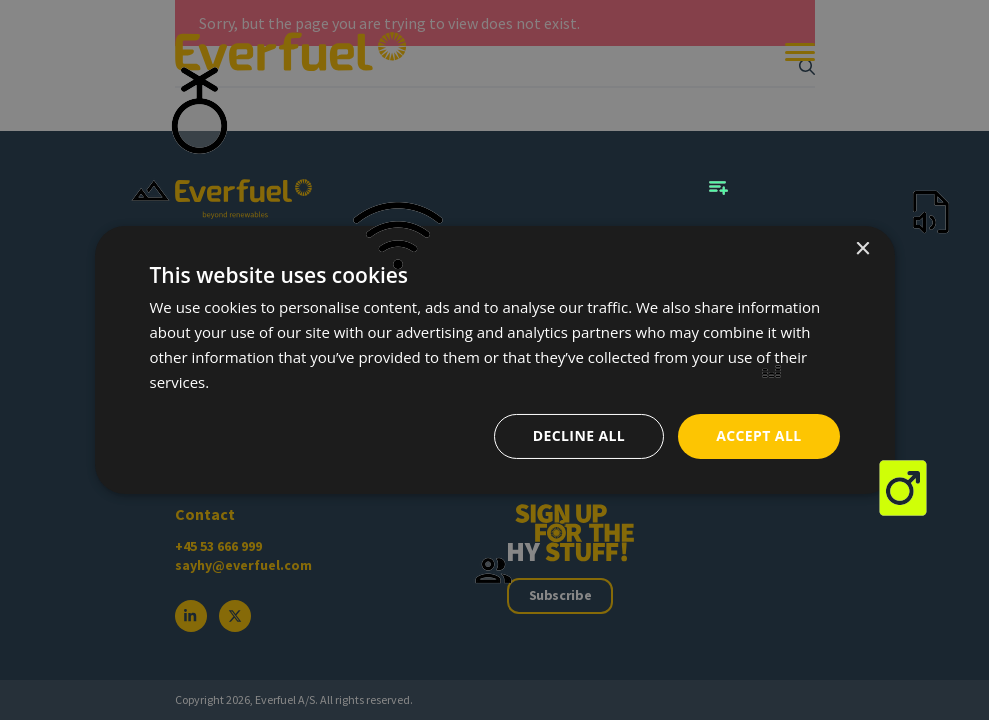 This screenshot has height=720, width=989. I want to click on indicates male gender selection, so click(903, 488).